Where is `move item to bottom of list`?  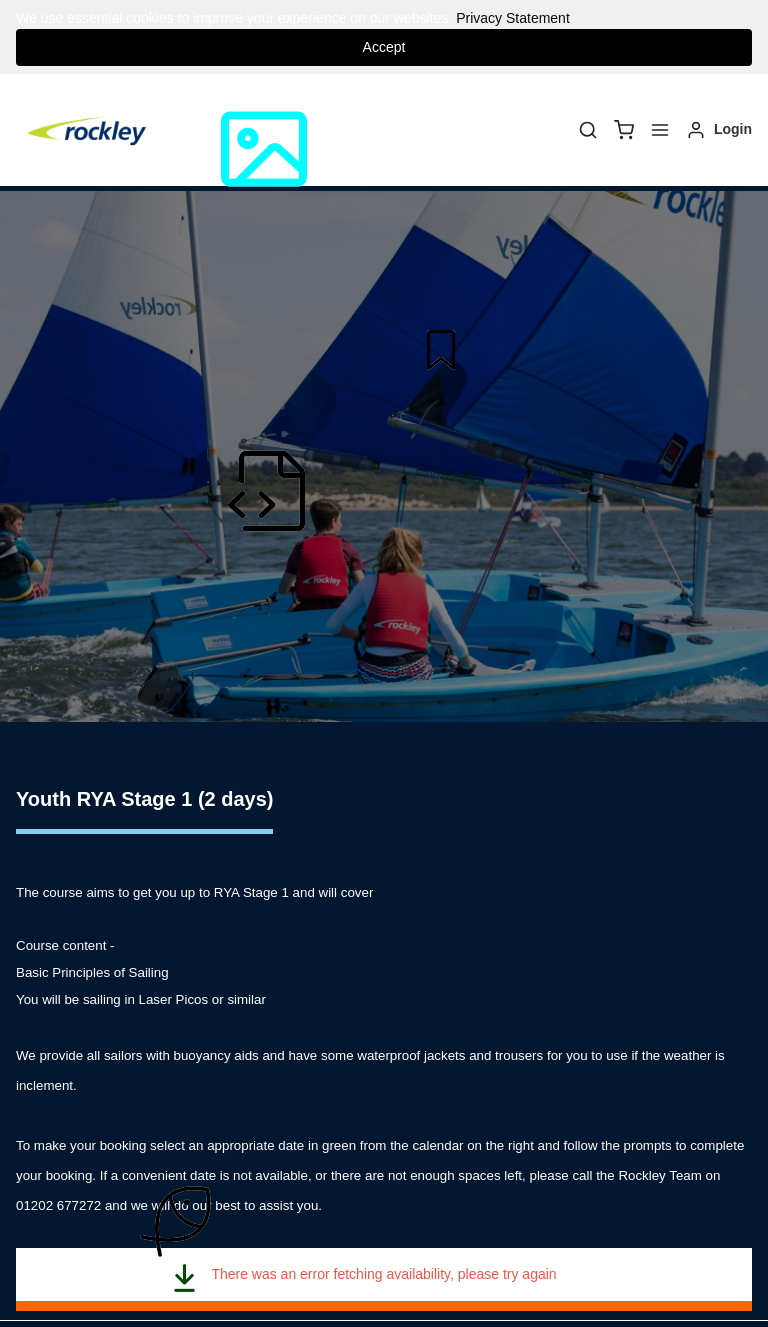
move item to bottom of list is located at coordinates (184, 1278).